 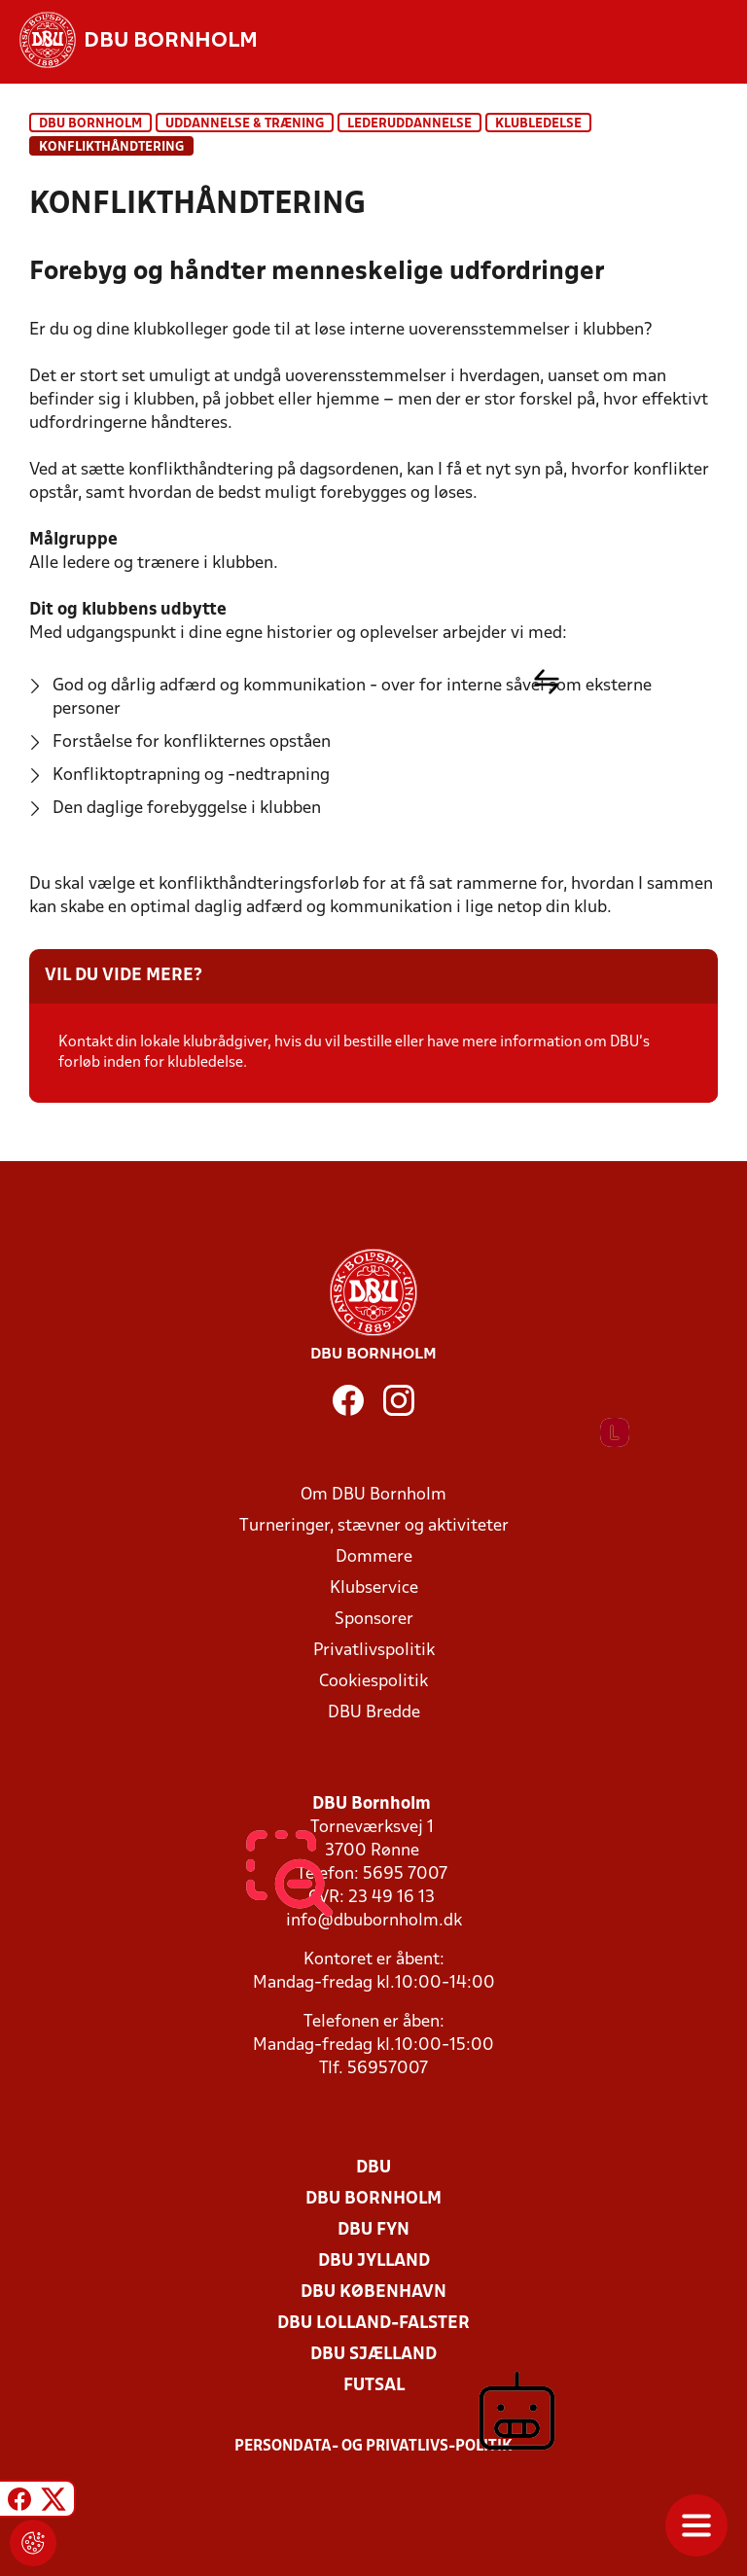 What do you see at coordinates (615, 1432) in the screenshot?
I see `indicates items or options starting with the letter "L"` at bounding box center [615, 1432].